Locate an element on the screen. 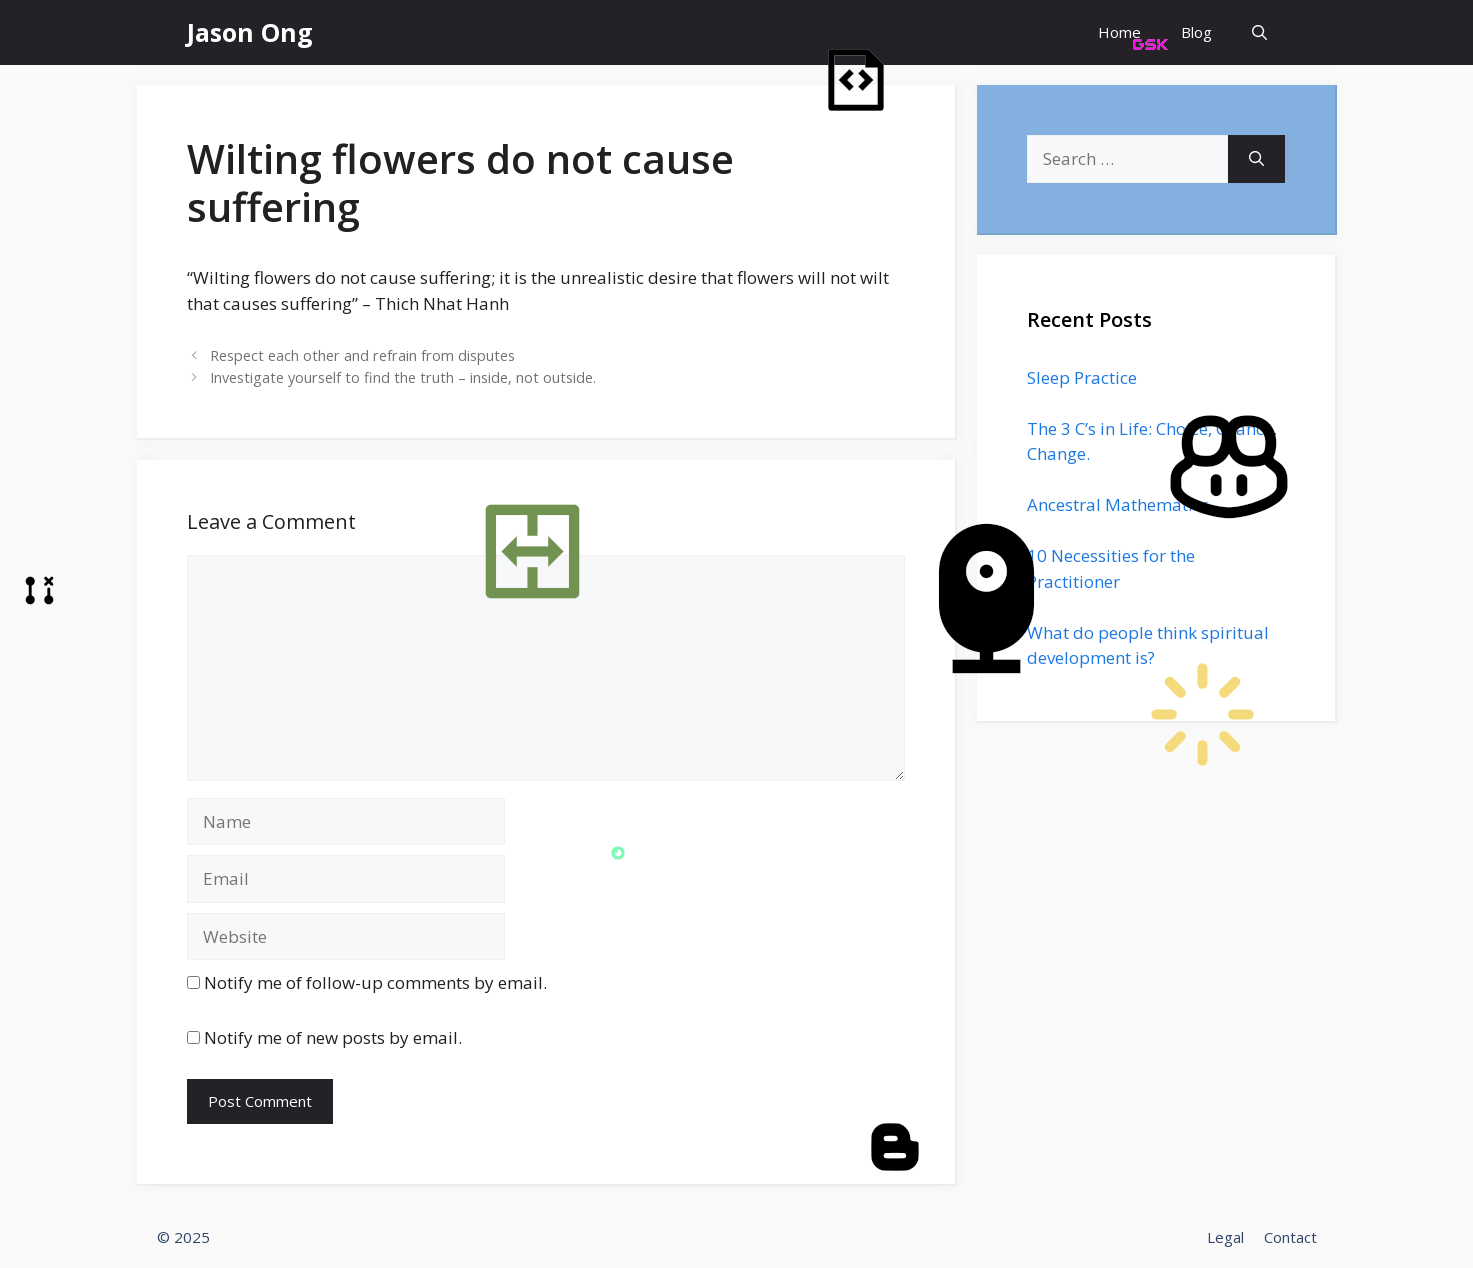 The image size is (1473, 1268). indicates content is loading is located at coordinates (1202, 714).